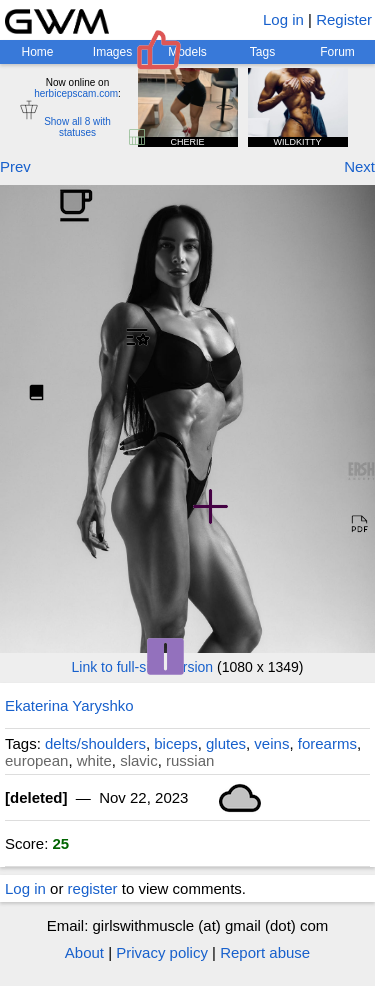 This screenshot has height=986, width=375. Describe the element at coordinates (137, 137) in the screenshot. I see `toggle bottom panel visibility` at that location.